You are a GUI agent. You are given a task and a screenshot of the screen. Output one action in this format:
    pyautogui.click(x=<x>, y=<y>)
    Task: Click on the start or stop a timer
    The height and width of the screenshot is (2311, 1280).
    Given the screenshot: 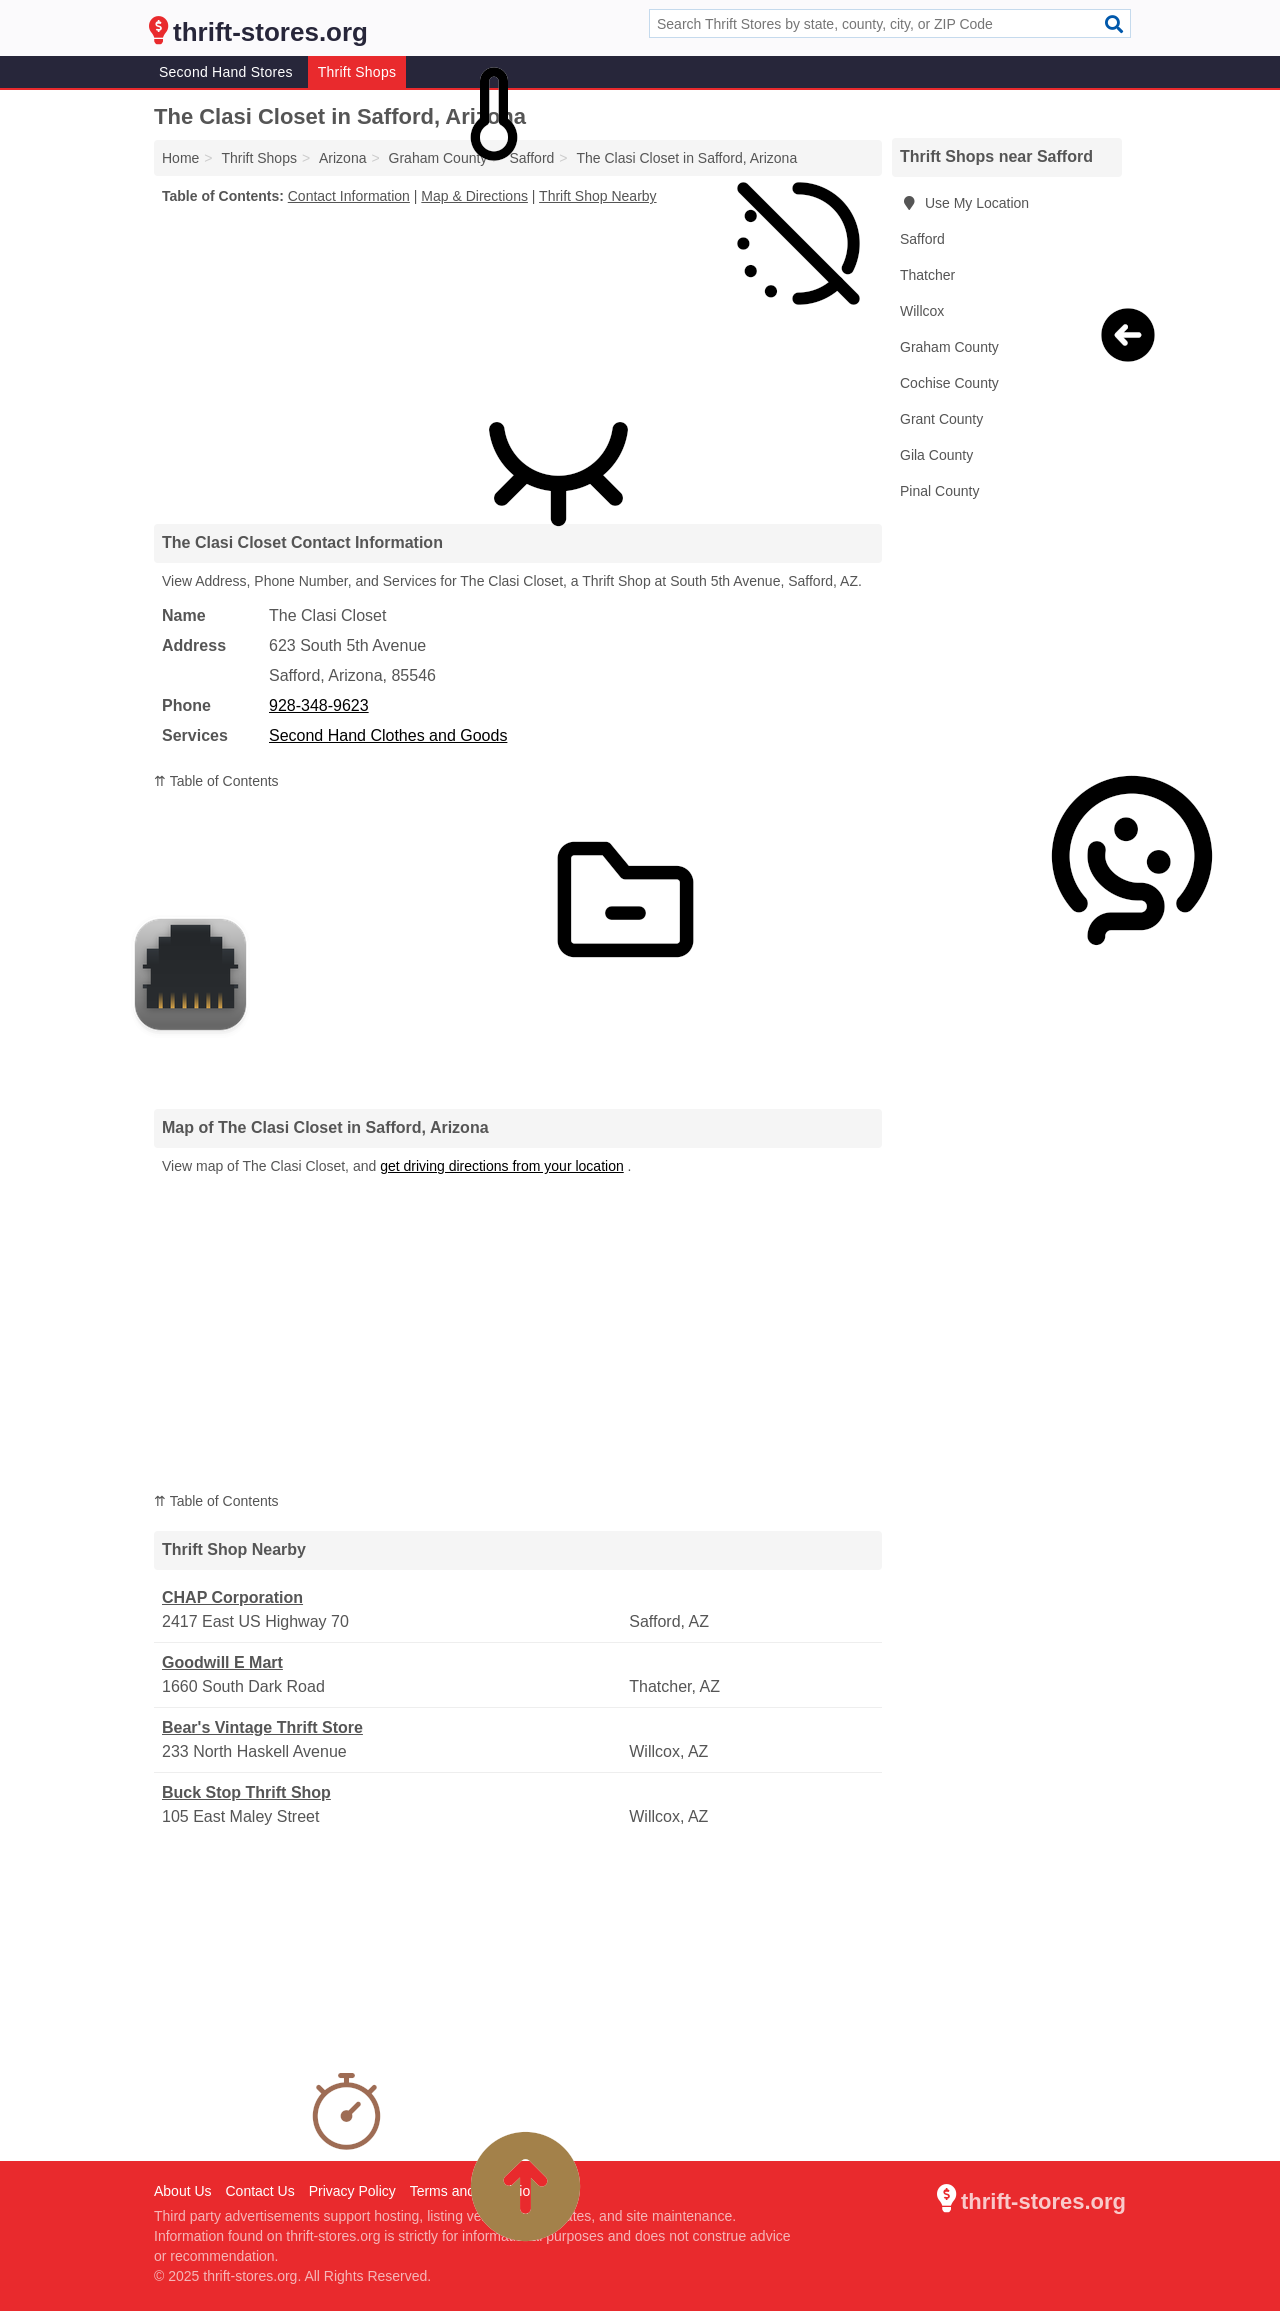 What is the action you would take?
    pyautogui.click(x=346, y=2113)
    